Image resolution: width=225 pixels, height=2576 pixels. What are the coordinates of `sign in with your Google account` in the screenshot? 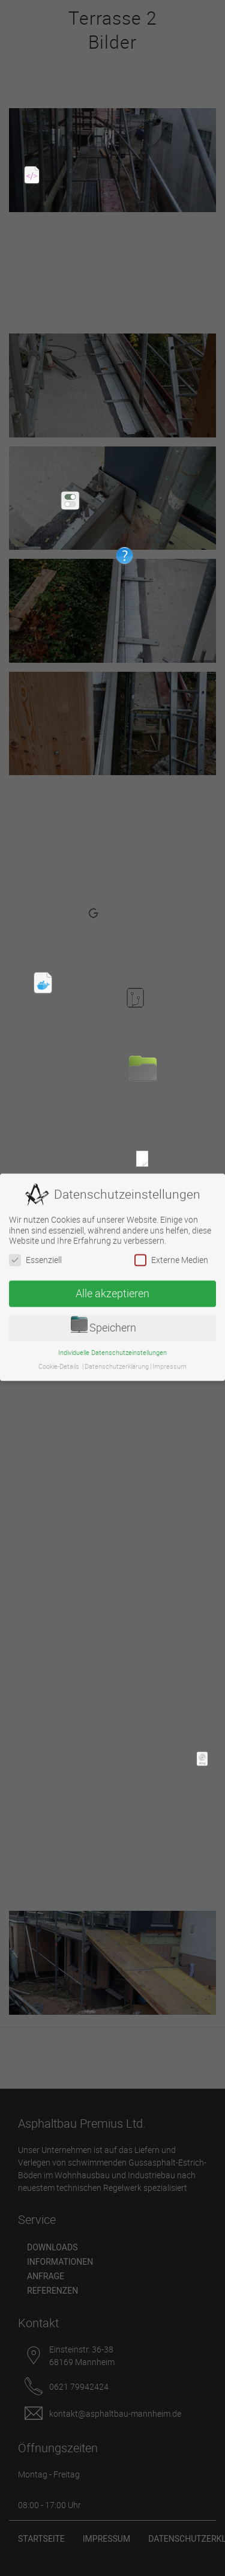 It's located at (93, 913).